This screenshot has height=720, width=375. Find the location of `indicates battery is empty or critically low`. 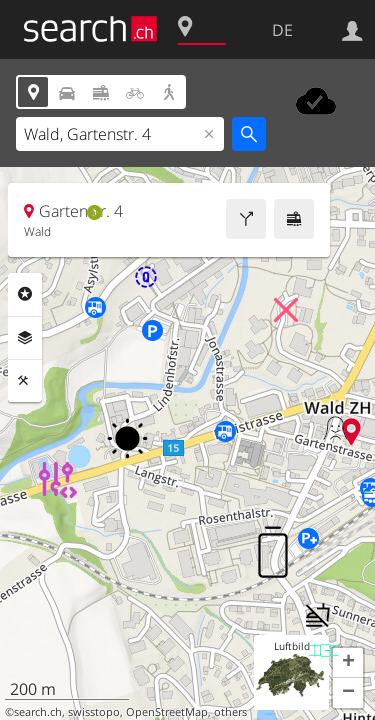

indicates battery is empty or critically low is located at coordinates (273, 553).